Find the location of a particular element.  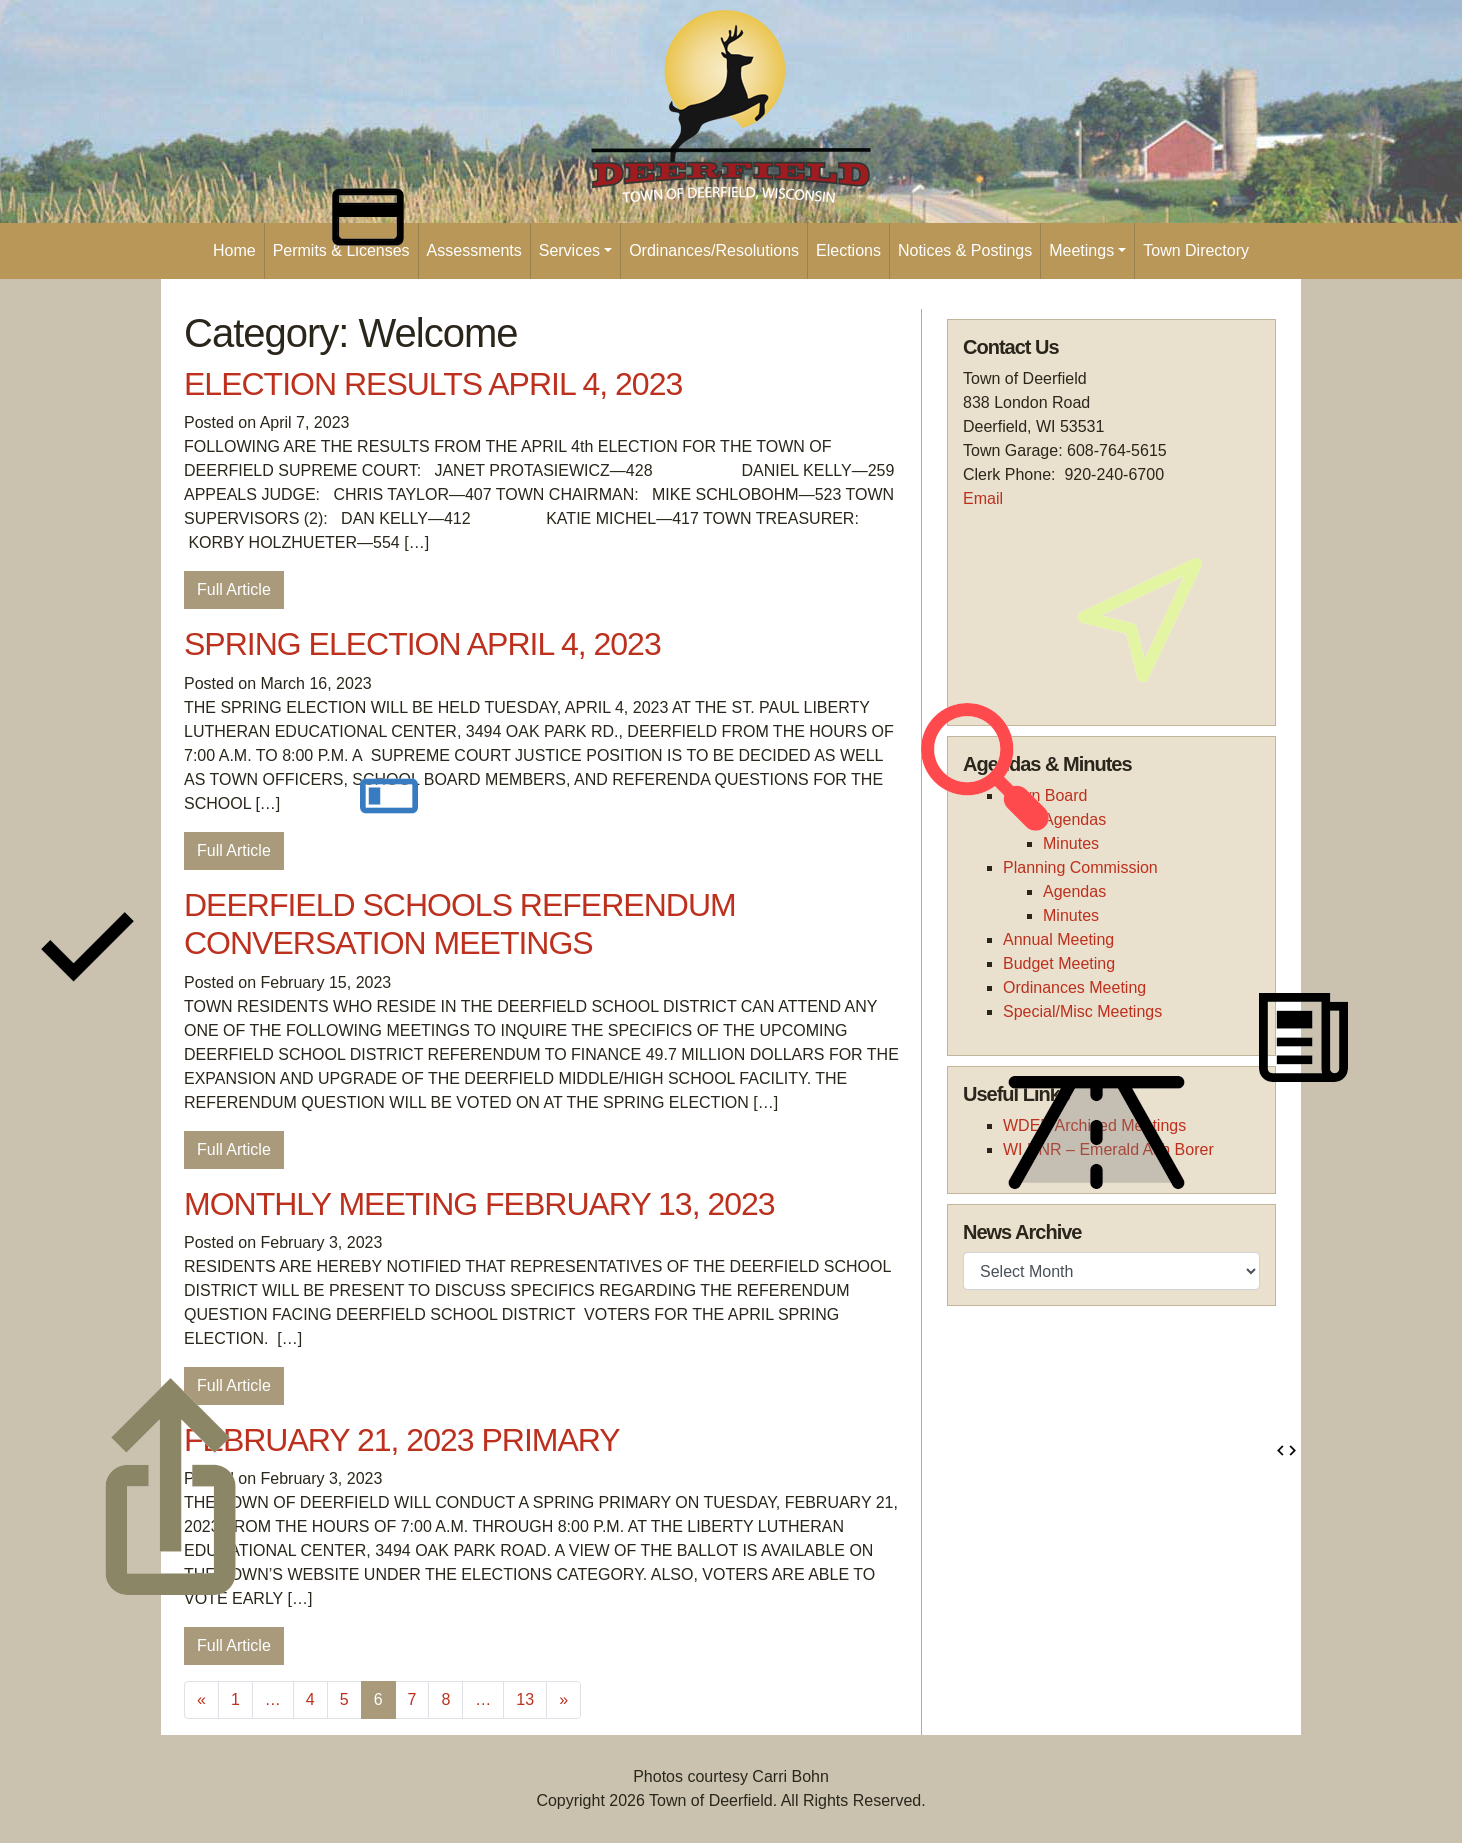

view driving directions or navigation is located at coordinates (1096, 1132).